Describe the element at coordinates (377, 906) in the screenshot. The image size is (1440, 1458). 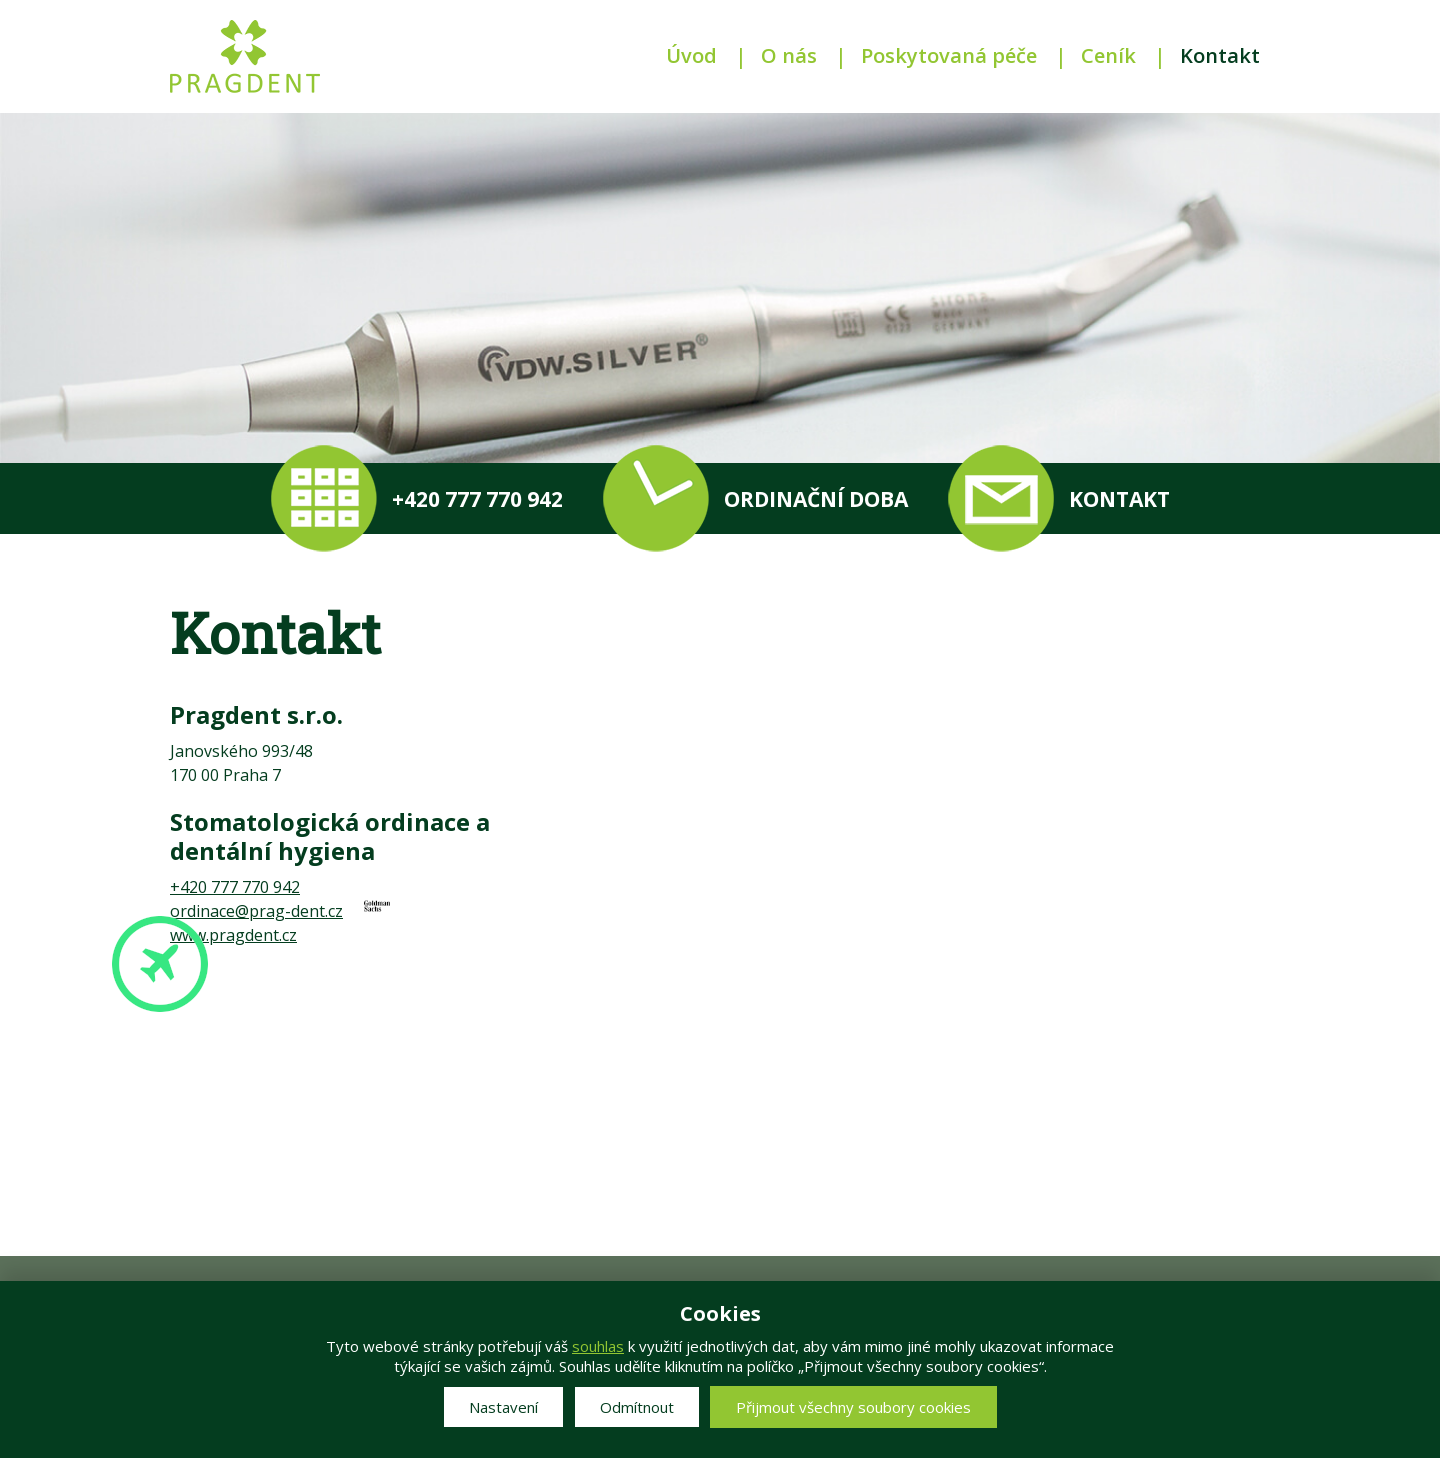
I see `Goldman Sachs company logo` at that location.